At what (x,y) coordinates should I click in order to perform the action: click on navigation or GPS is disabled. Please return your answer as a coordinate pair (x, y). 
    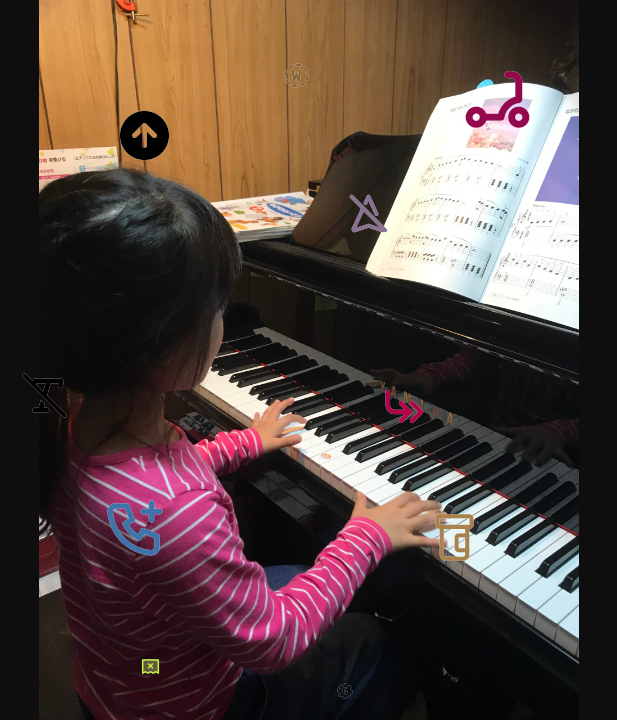
    Looking at the image, I should click on (368, 213).